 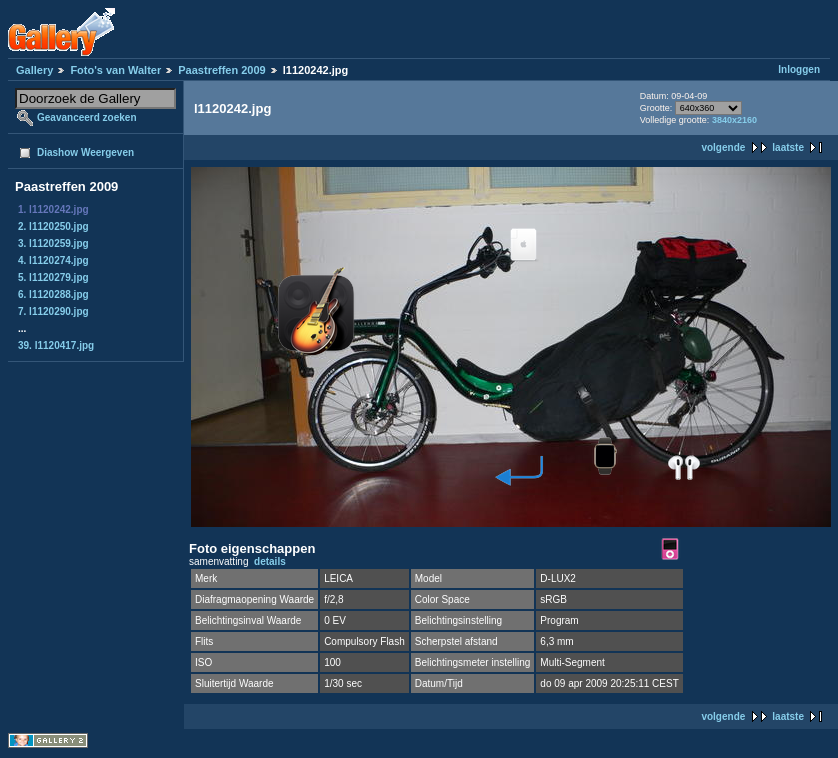 What do you see at coordinates (523, 244) in the screenshot?
I see `access AirPort Express network settings` at bounding box center [523, 244].